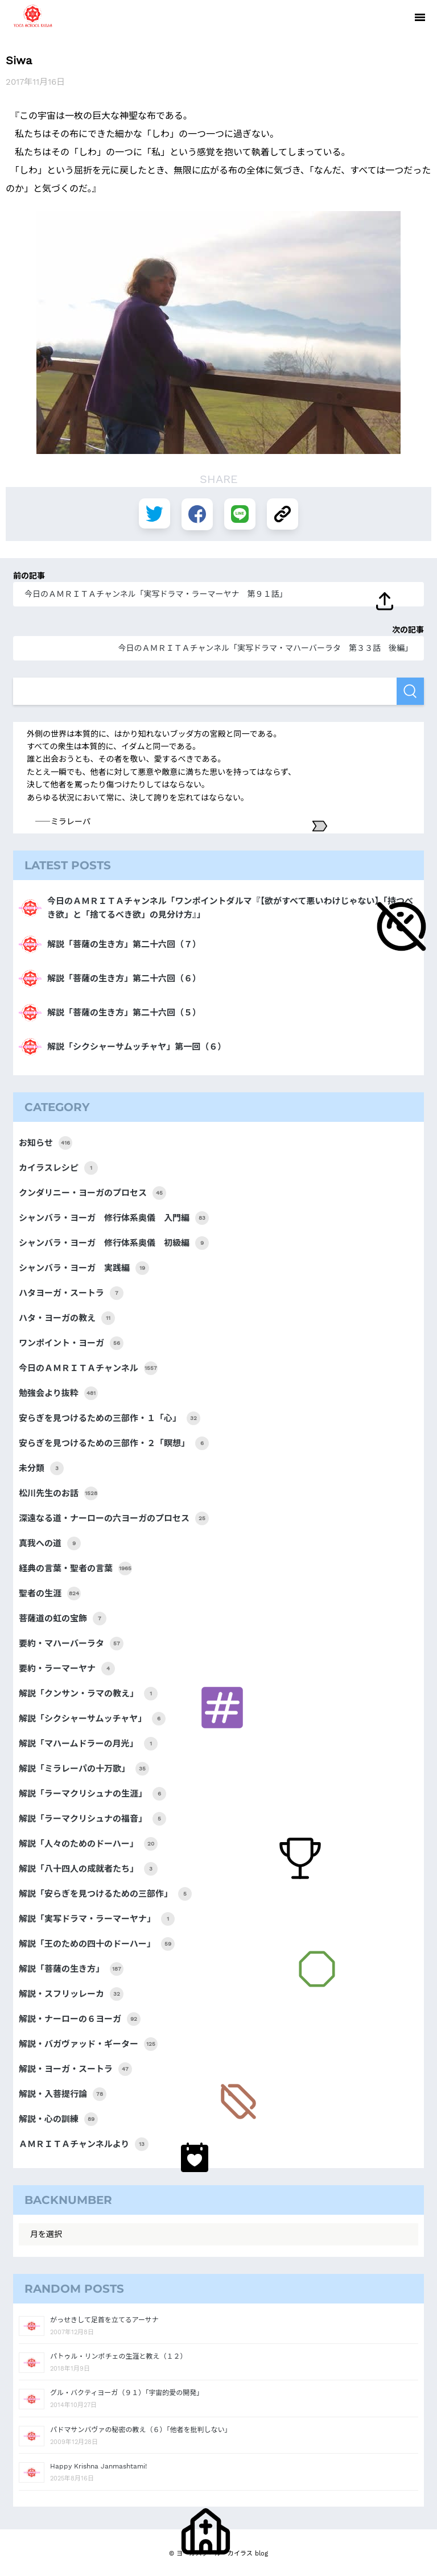 This screenshot has height=2576, width=437. What do you see at coordinates (222, 1707) in the screenshot?
I see `view or browse hashtags` at bounding box center [222, 1707].